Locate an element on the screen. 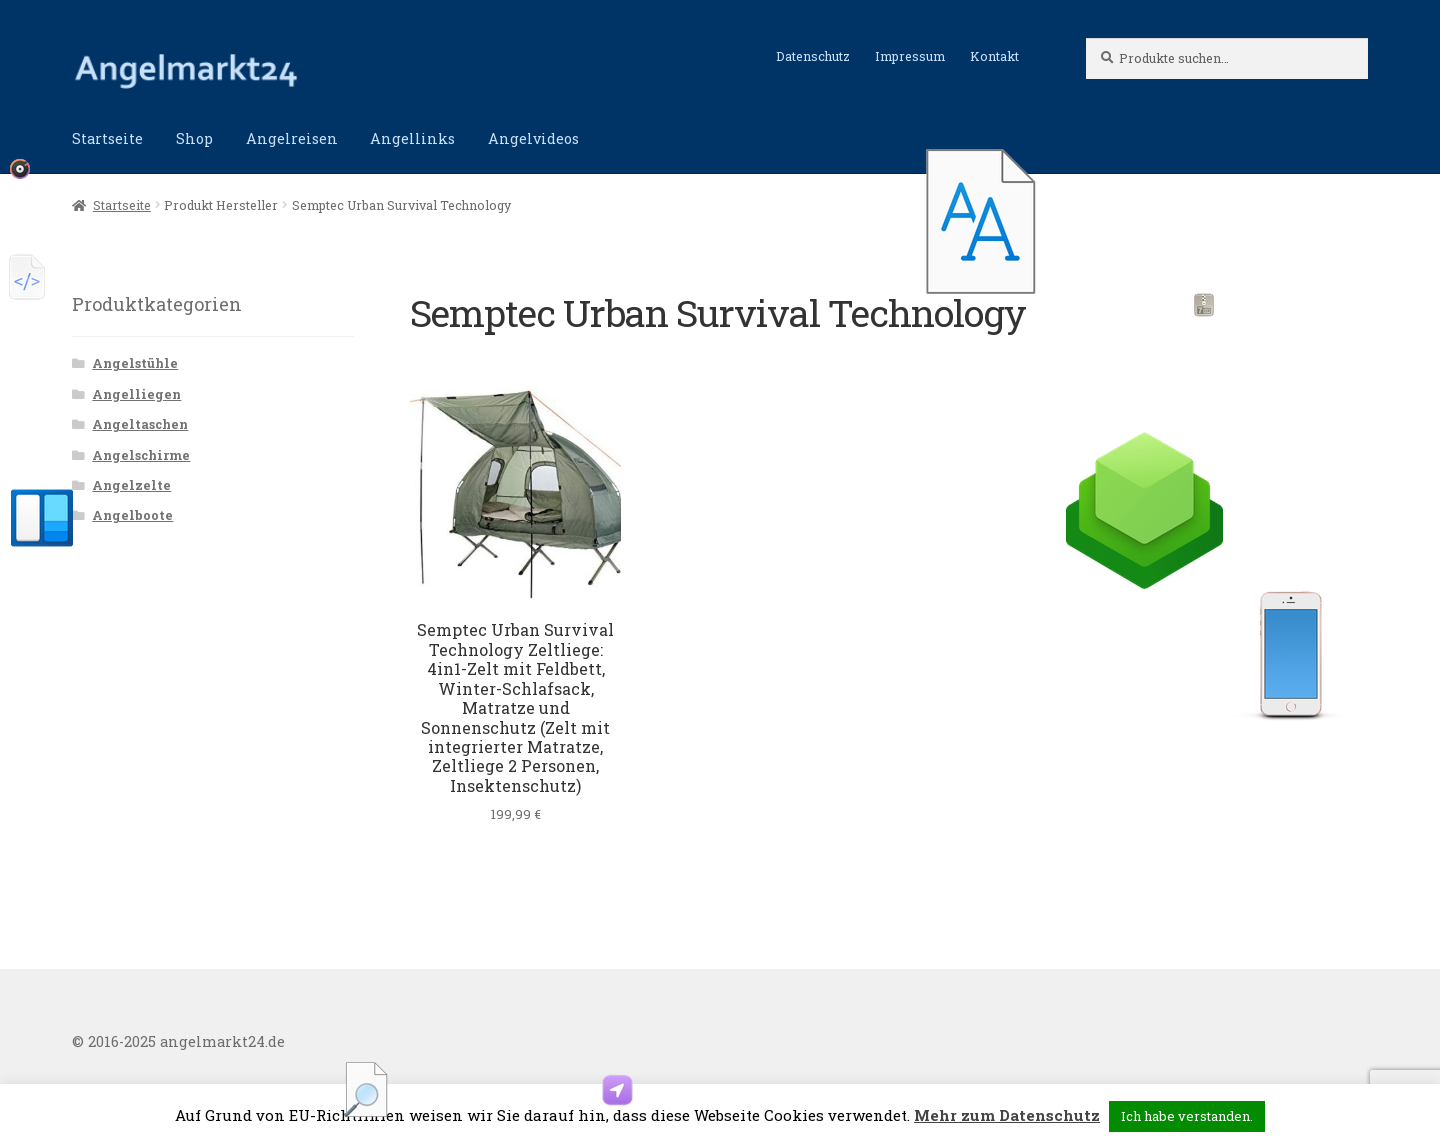  open the widgets panel is located at coordinates (42, 518).